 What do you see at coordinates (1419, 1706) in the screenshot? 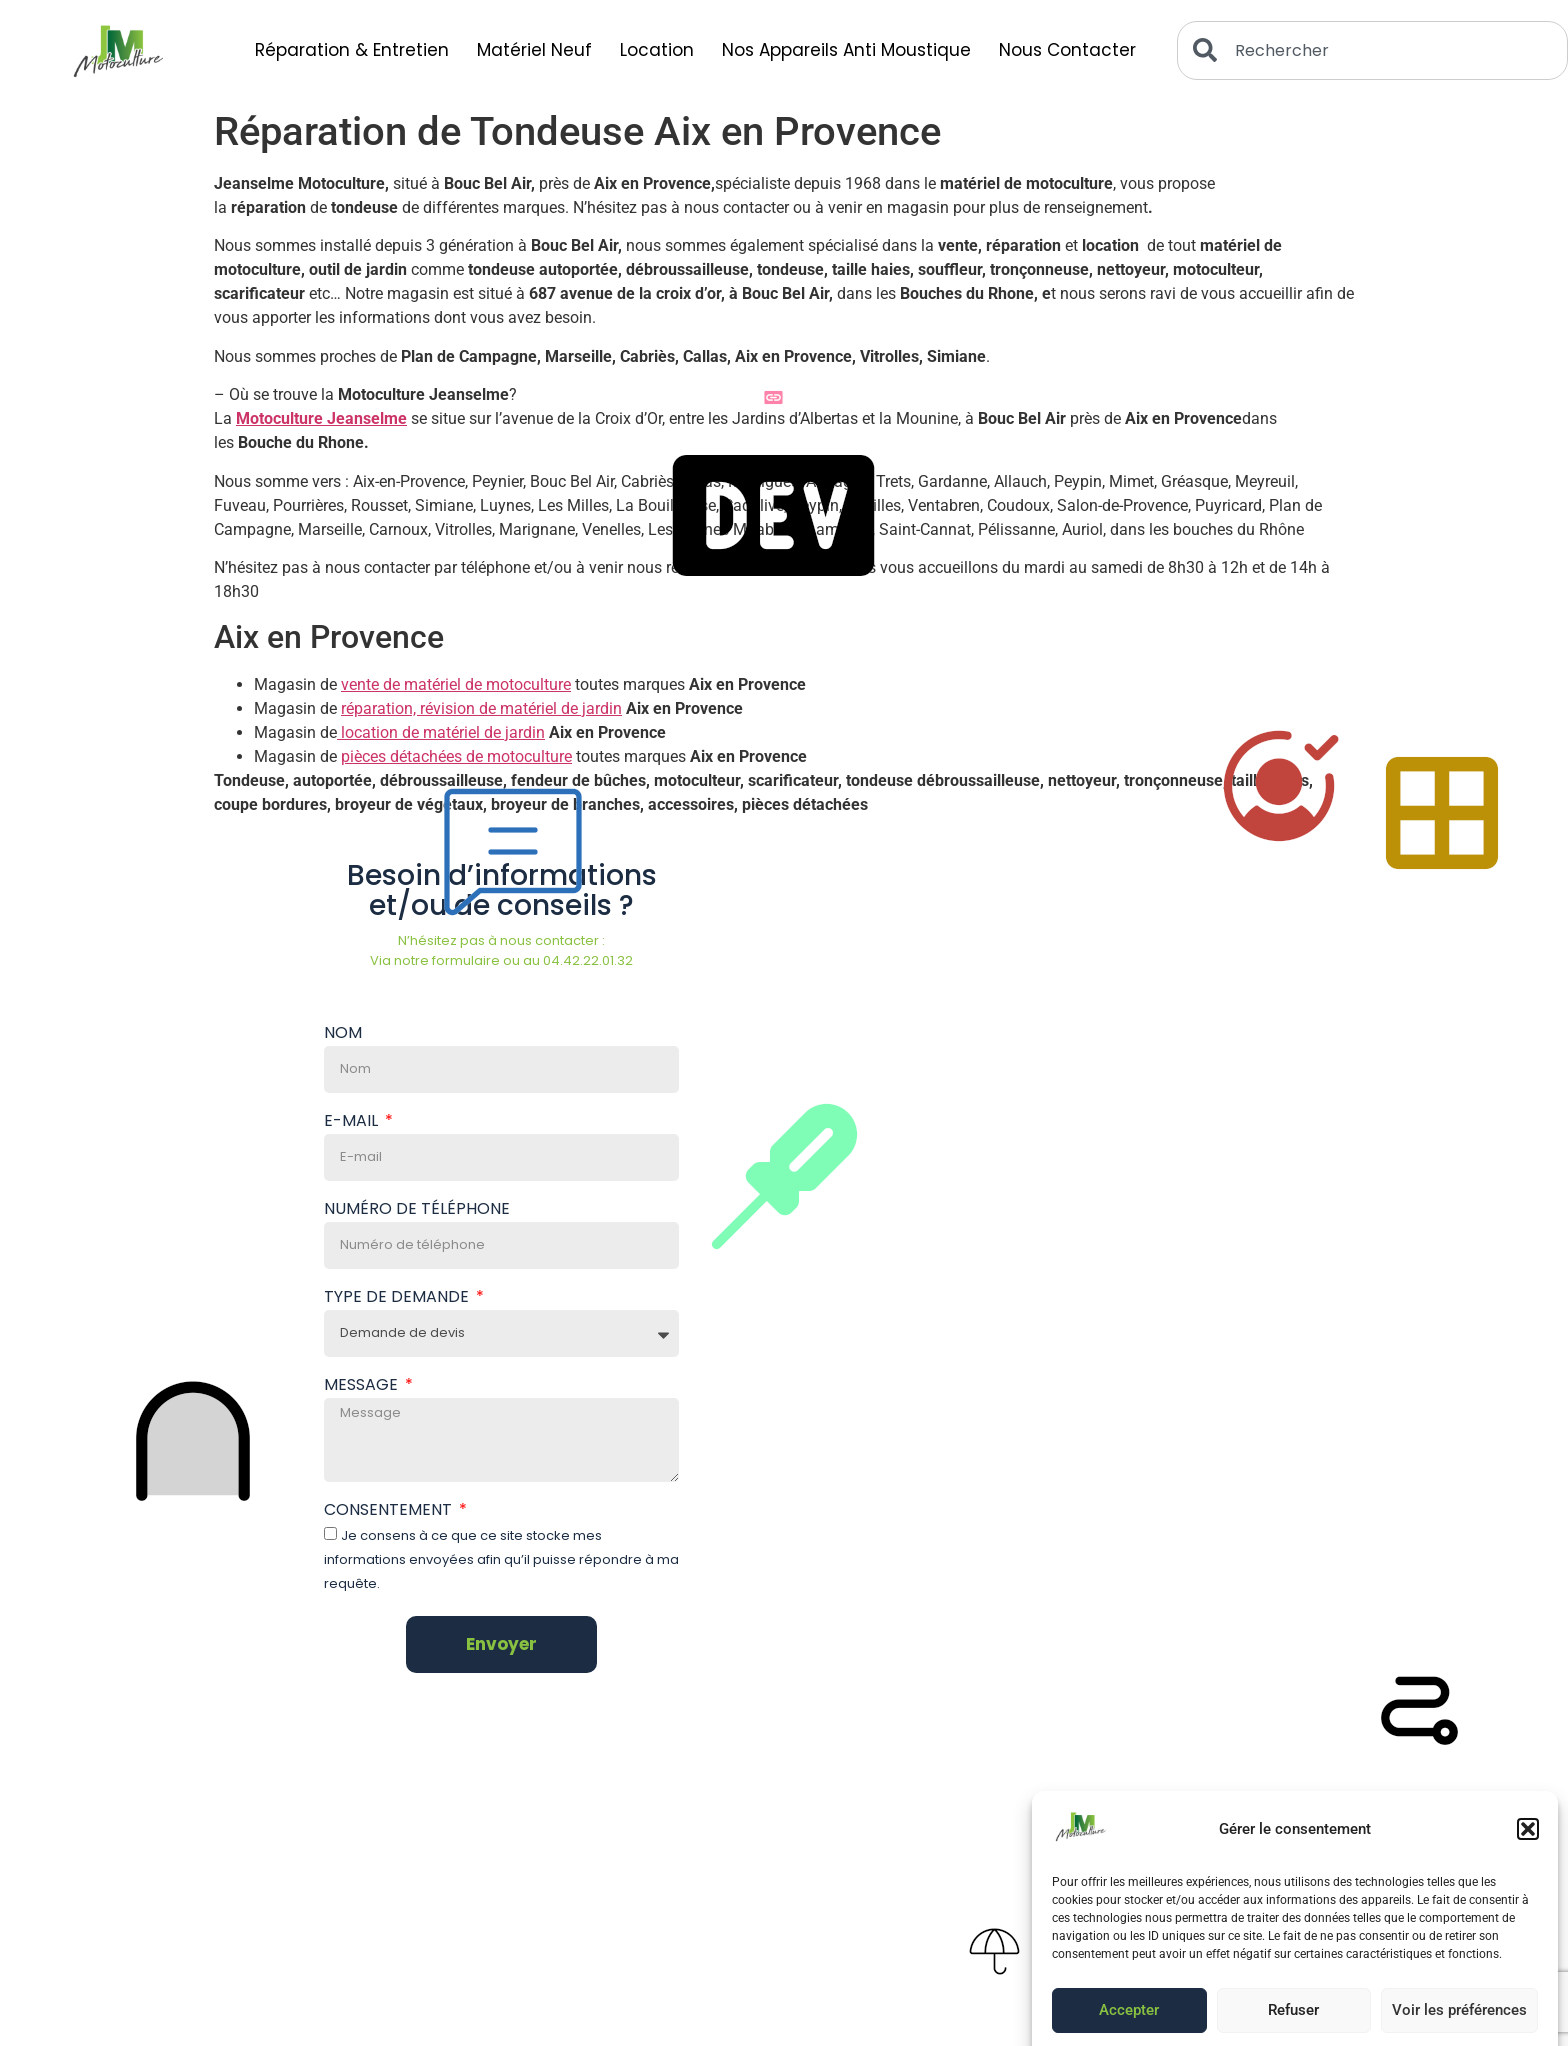
I see `view or edit a route path` at bounding box center [1419, 1706].